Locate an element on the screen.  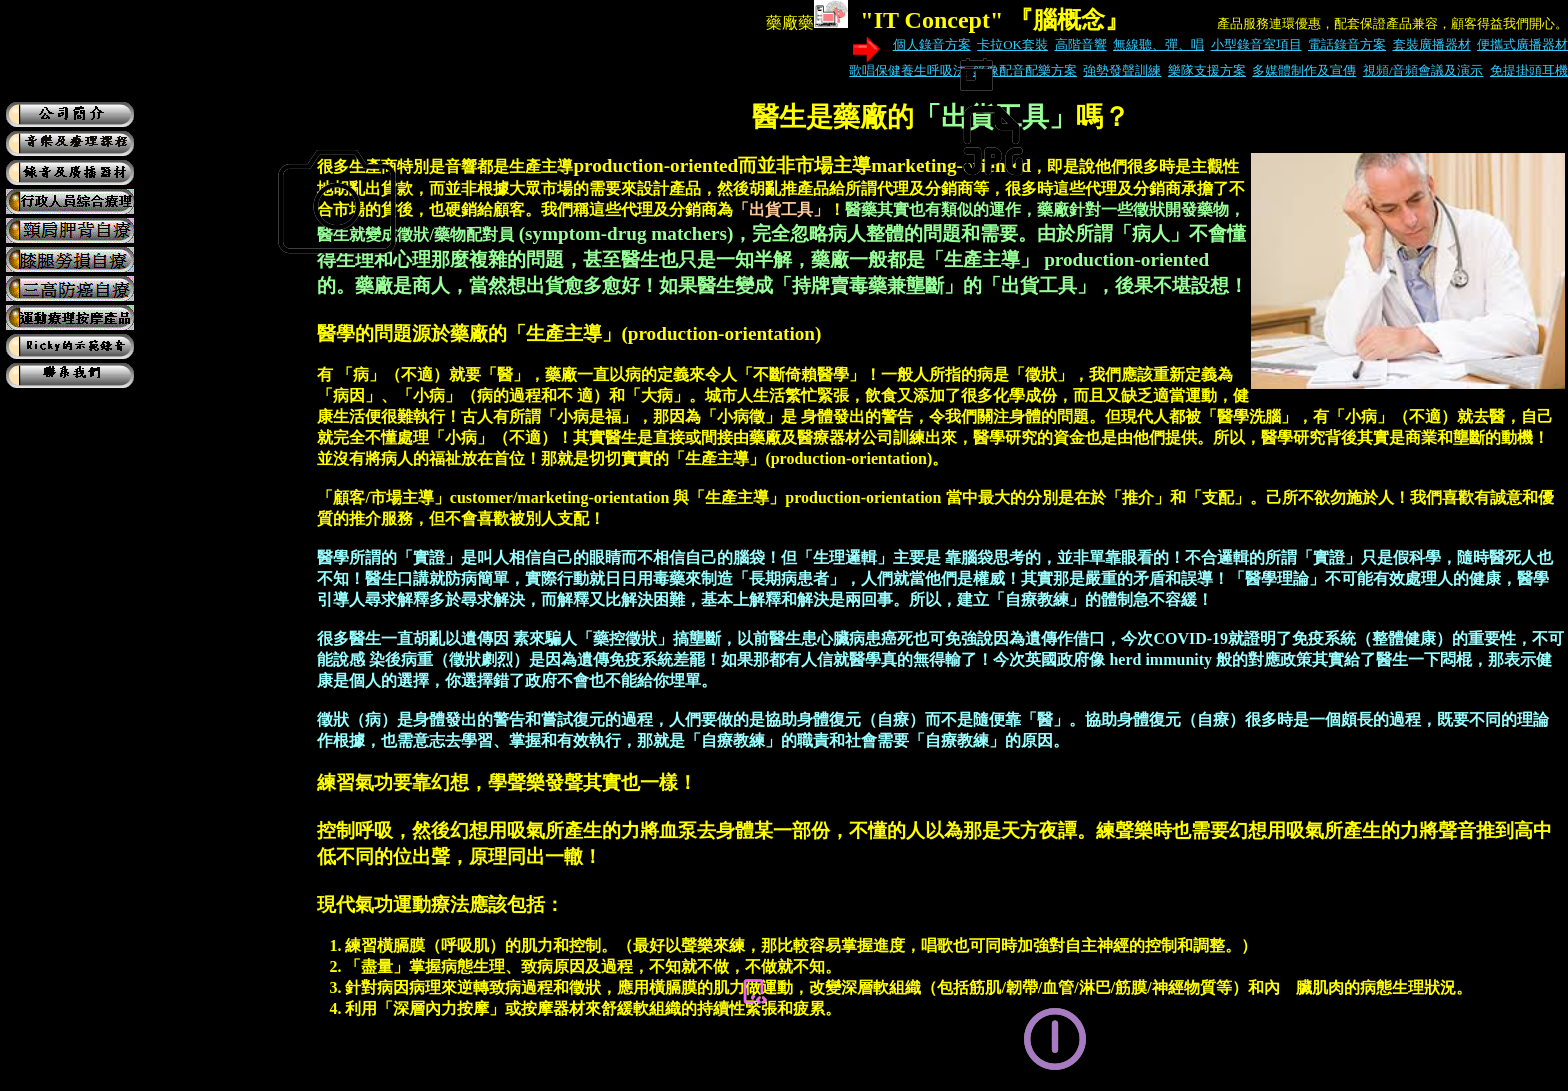
indicates 6 o'clock time is located at coordinates (1055, 1039).